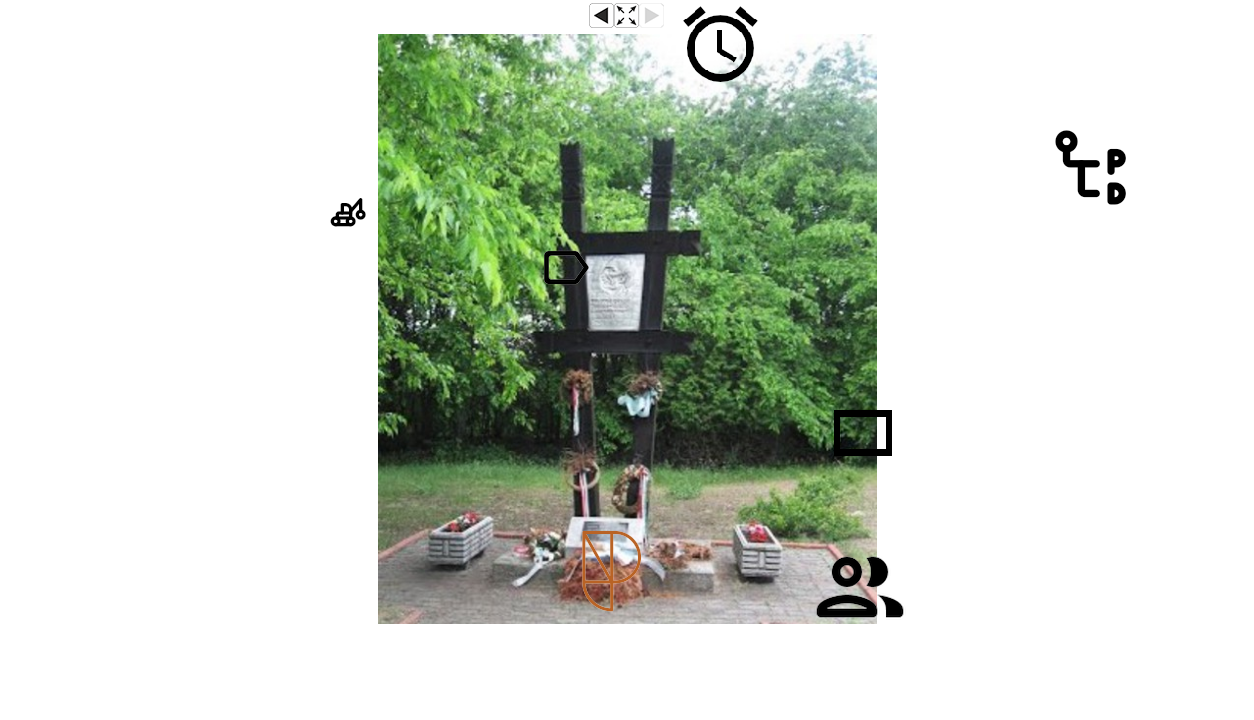 This screenshot has width=1254, height=720. What do you see at coordinates (863, 433) in the screenshot?
I see `crop image to 5:4 aspect ratio` at bounding box center [863, 433].